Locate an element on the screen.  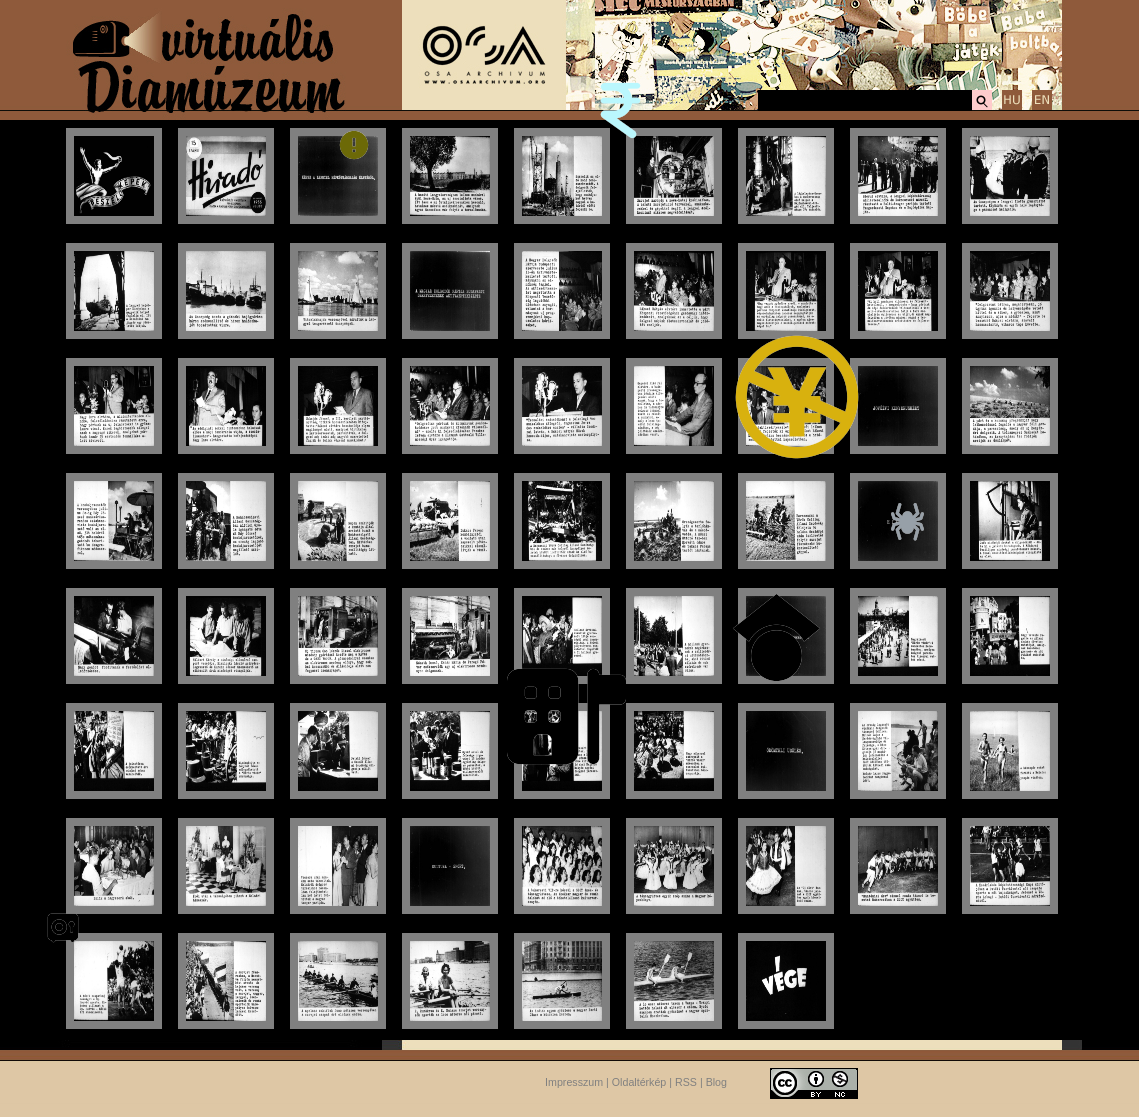
access secure storage or vault is located at coordinates (63, 927).